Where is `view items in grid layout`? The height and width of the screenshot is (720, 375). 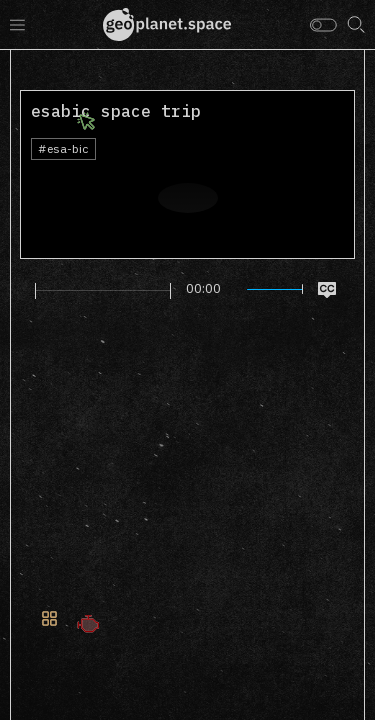 view items in grid layout is located at coordinates (49, 618).